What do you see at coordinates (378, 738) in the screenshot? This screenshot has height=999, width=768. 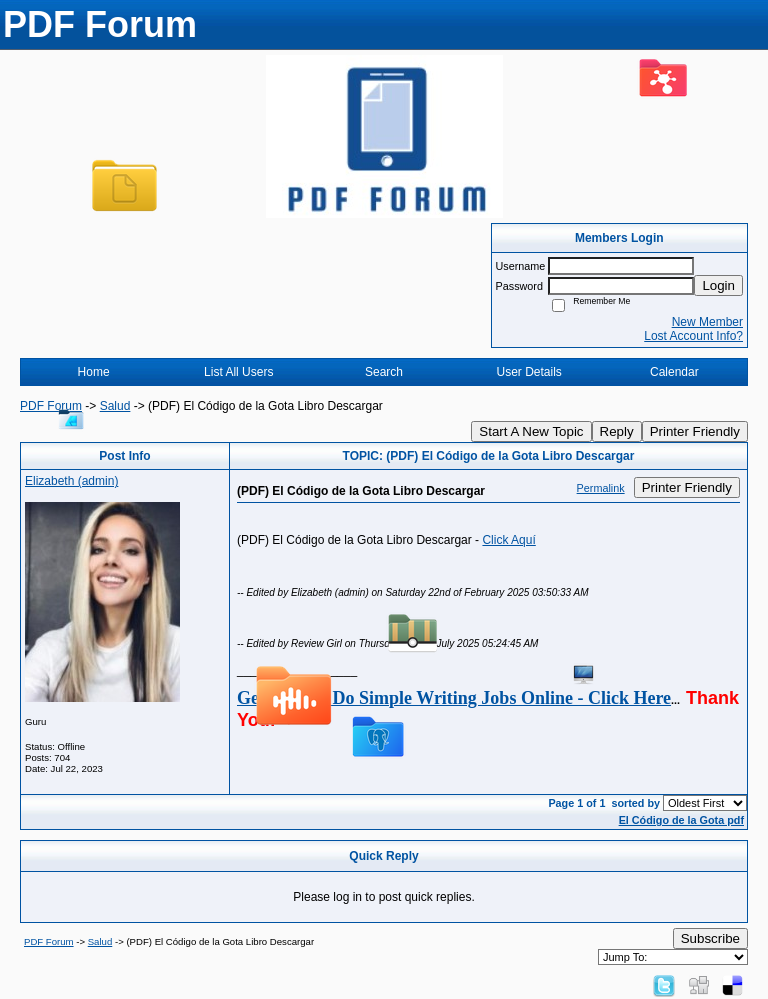 I see `open folder containing postgresql database files` at bounding box center [378, 738].